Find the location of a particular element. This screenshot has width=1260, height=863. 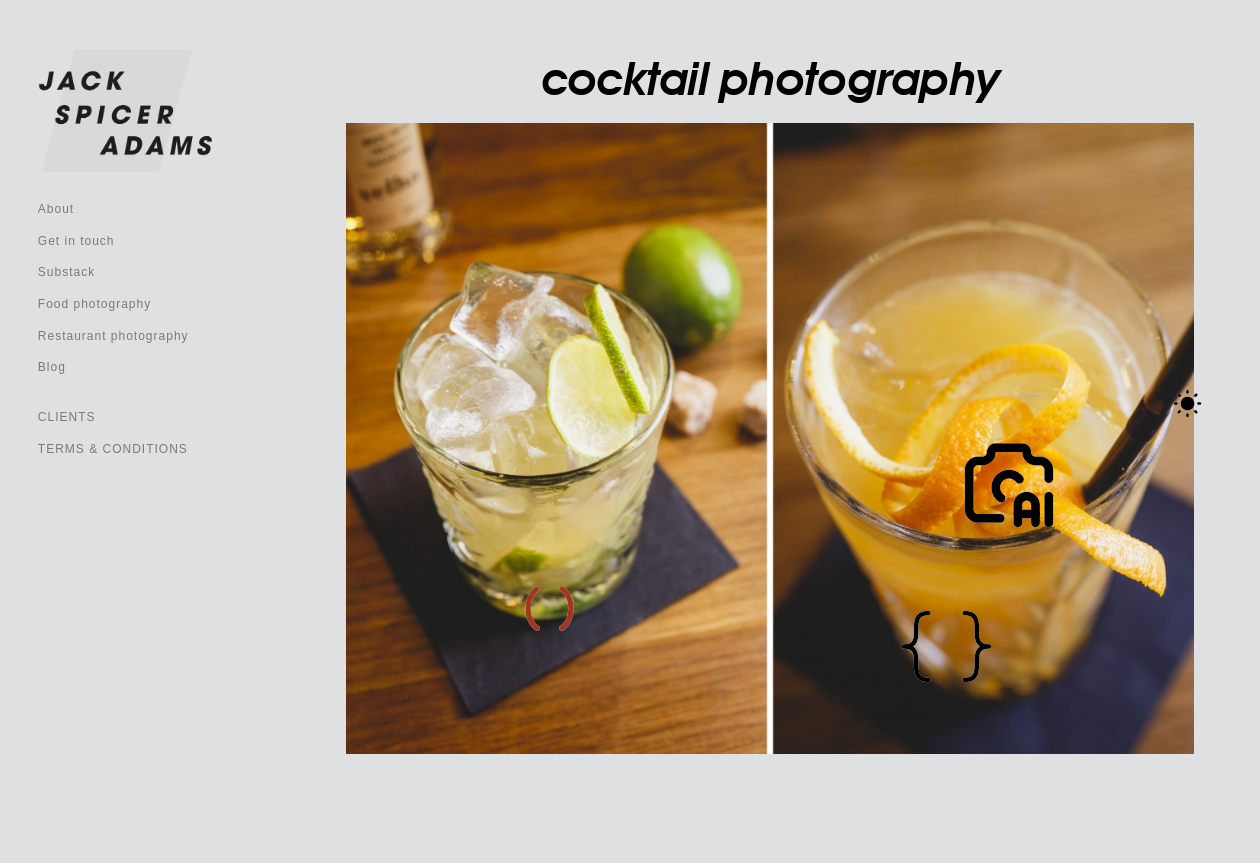

switch to light mode is located at coordinates (1187, 403).